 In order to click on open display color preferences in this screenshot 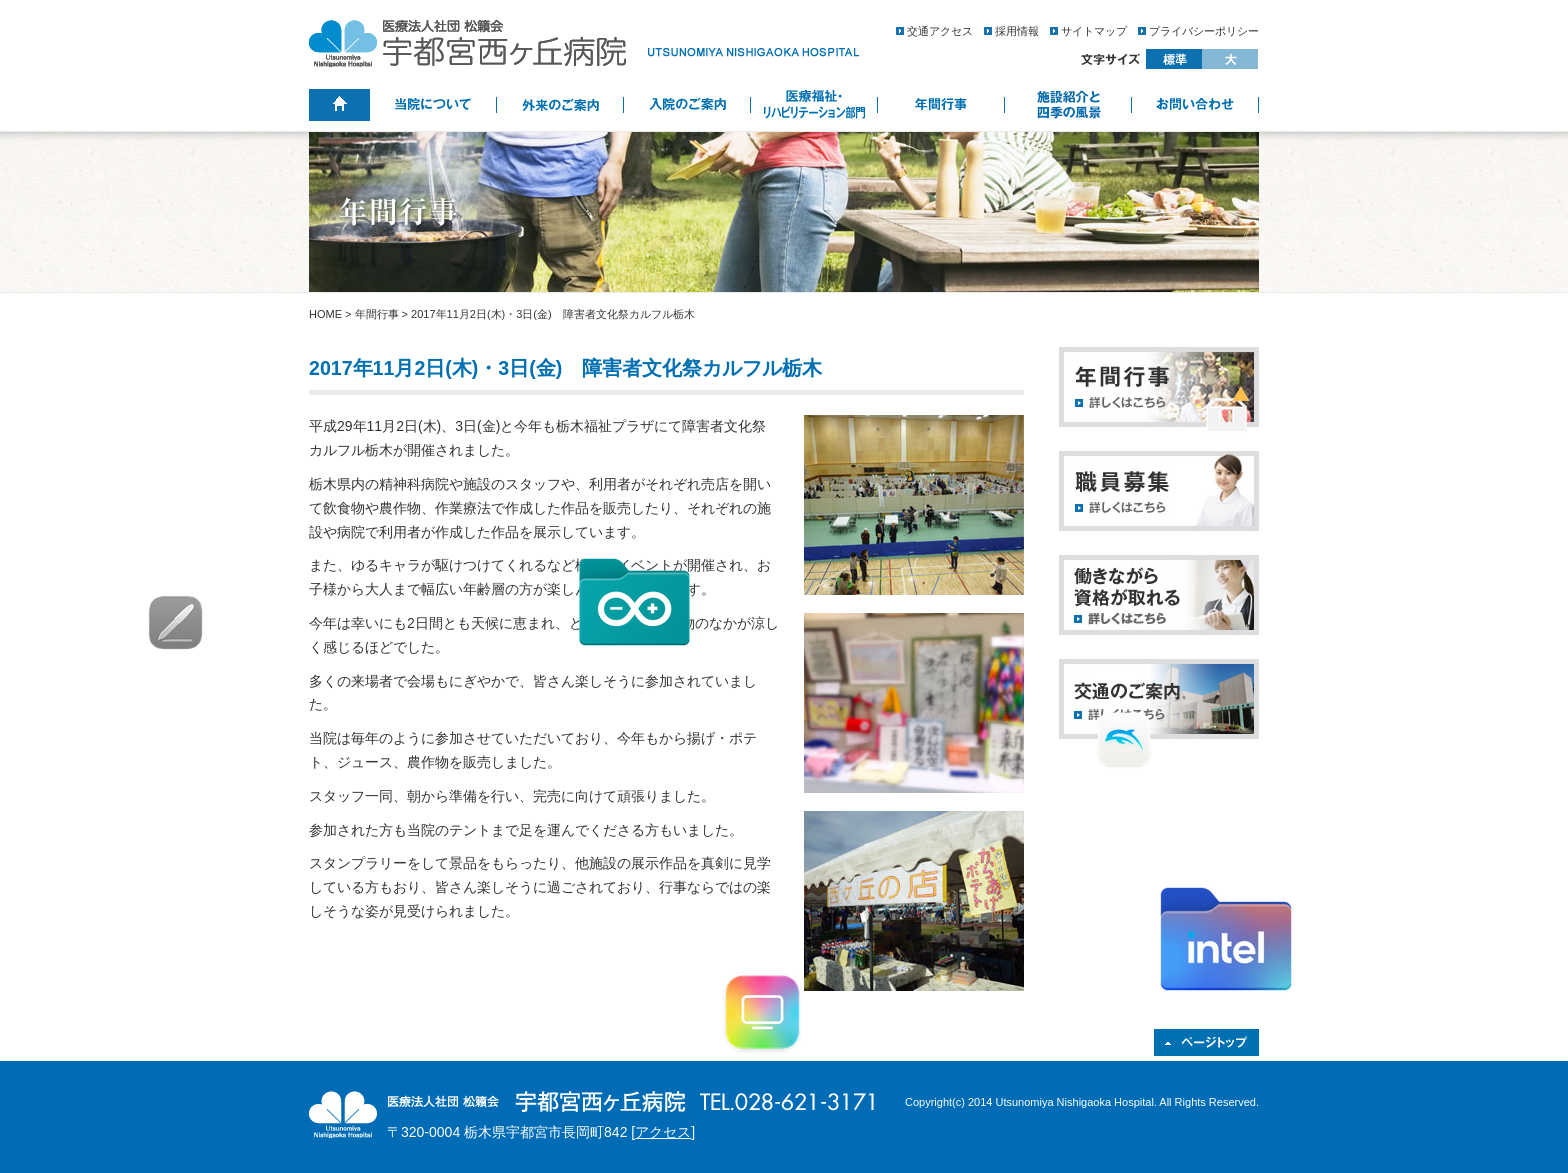, I will do `click(762, 1013)`.